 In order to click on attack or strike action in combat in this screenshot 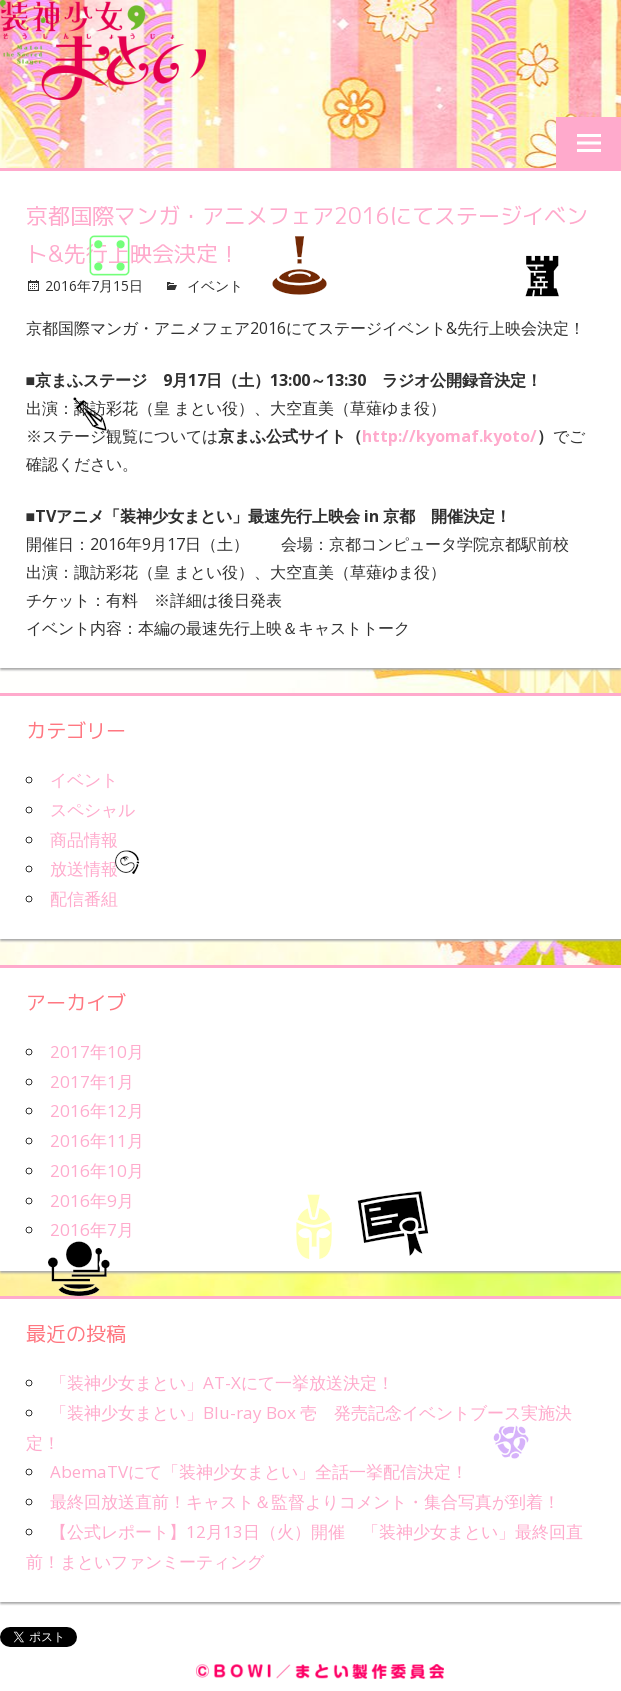, I will do `click(90, 414)`.